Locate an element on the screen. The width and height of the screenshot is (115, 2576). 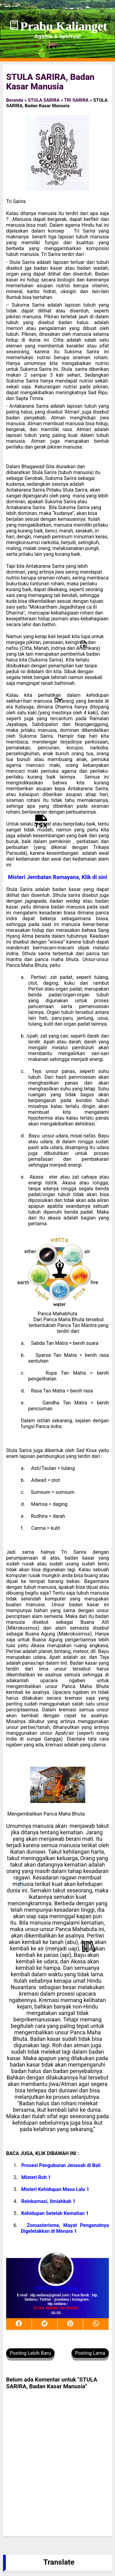
pending or processing cancellation is located at coordinates (20, 1884).